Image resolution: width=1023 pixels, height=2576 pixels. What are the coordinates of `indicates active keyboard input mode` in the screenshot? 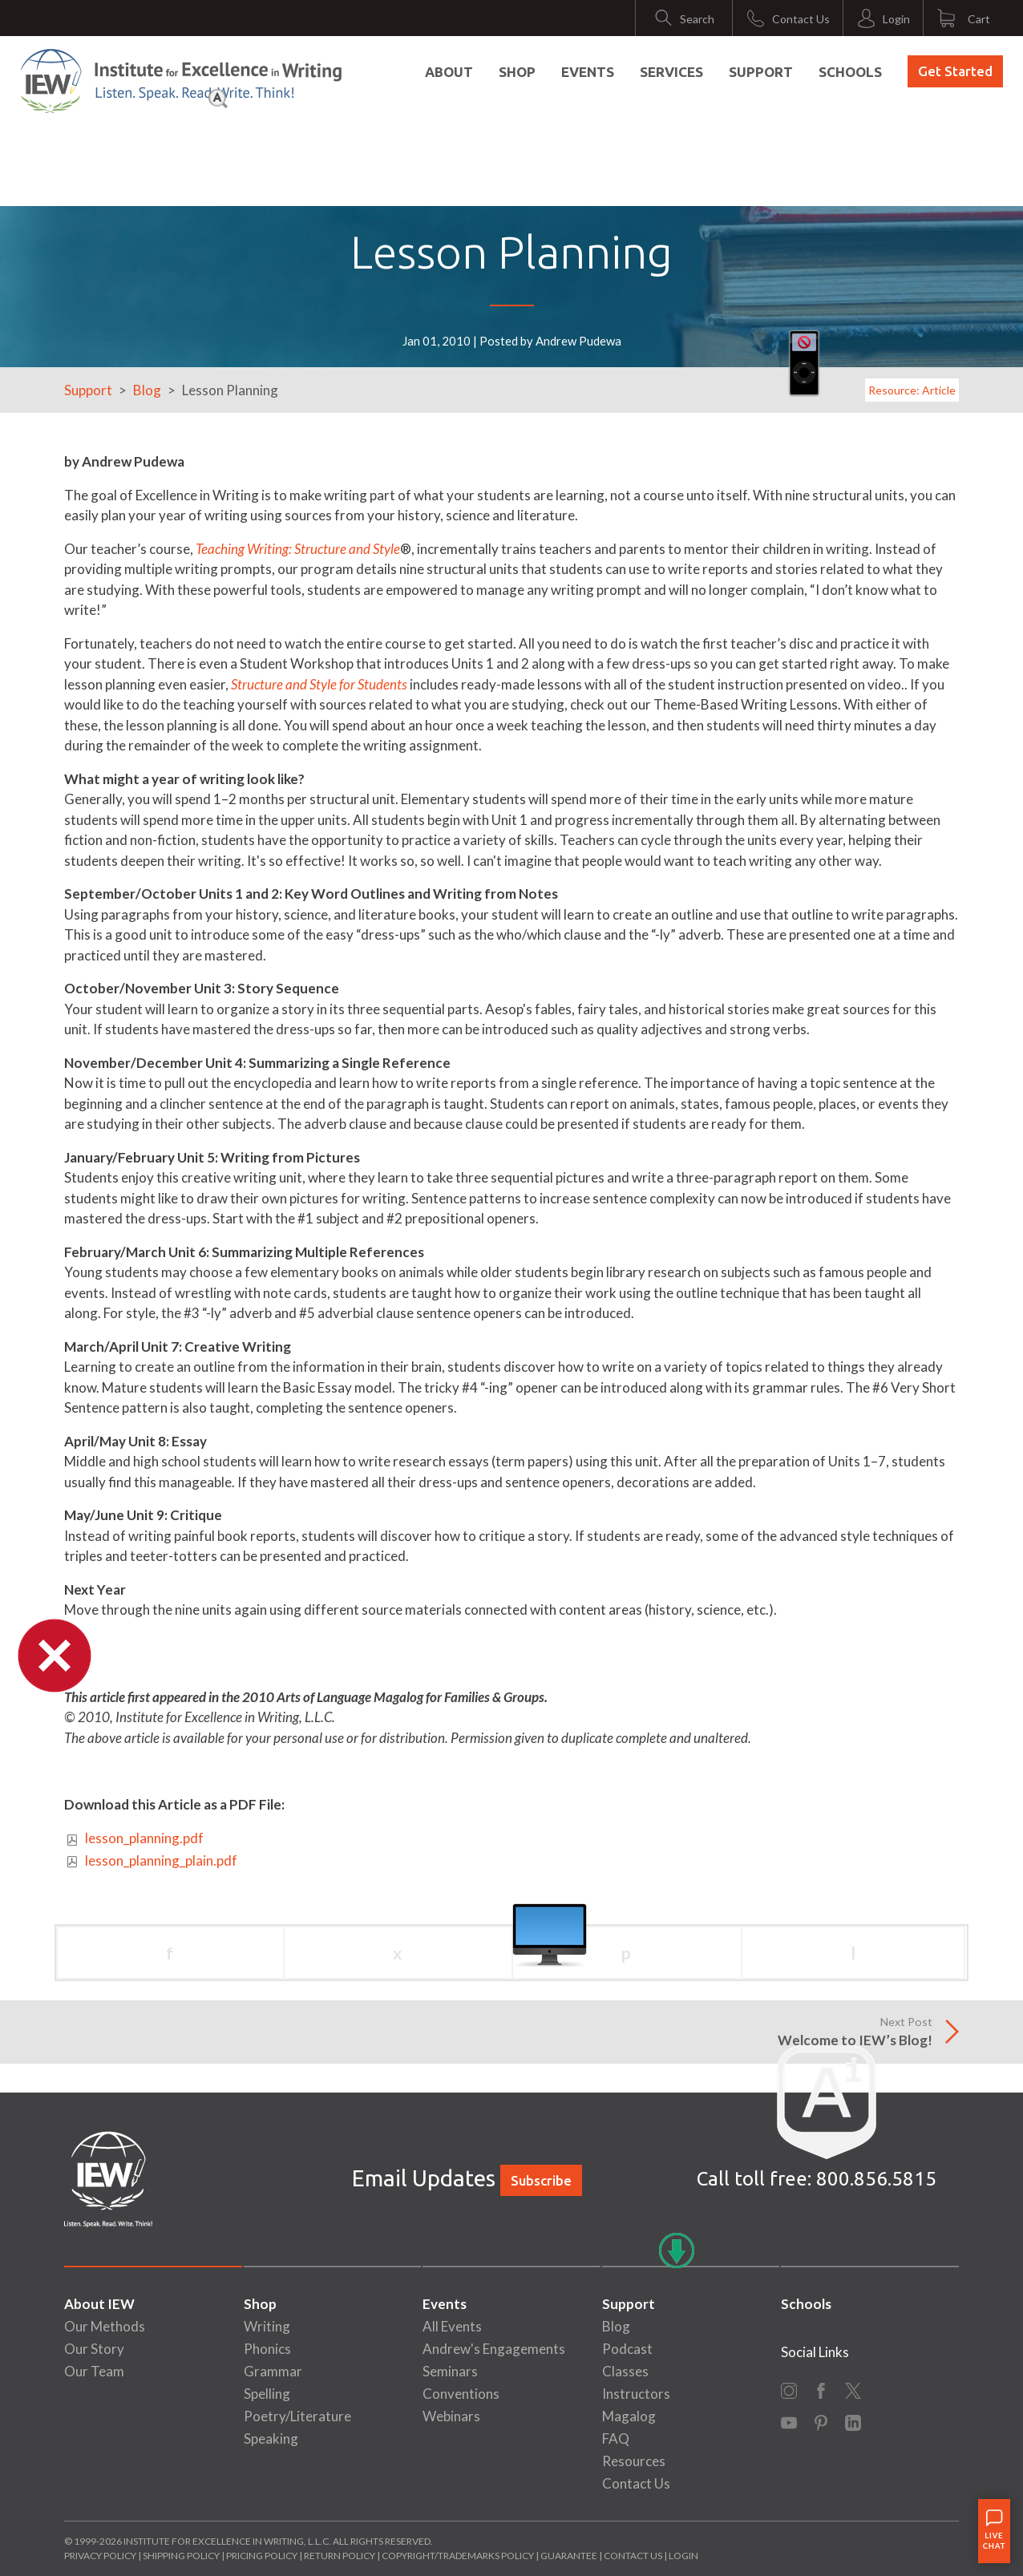 It's located at (827, 2102).